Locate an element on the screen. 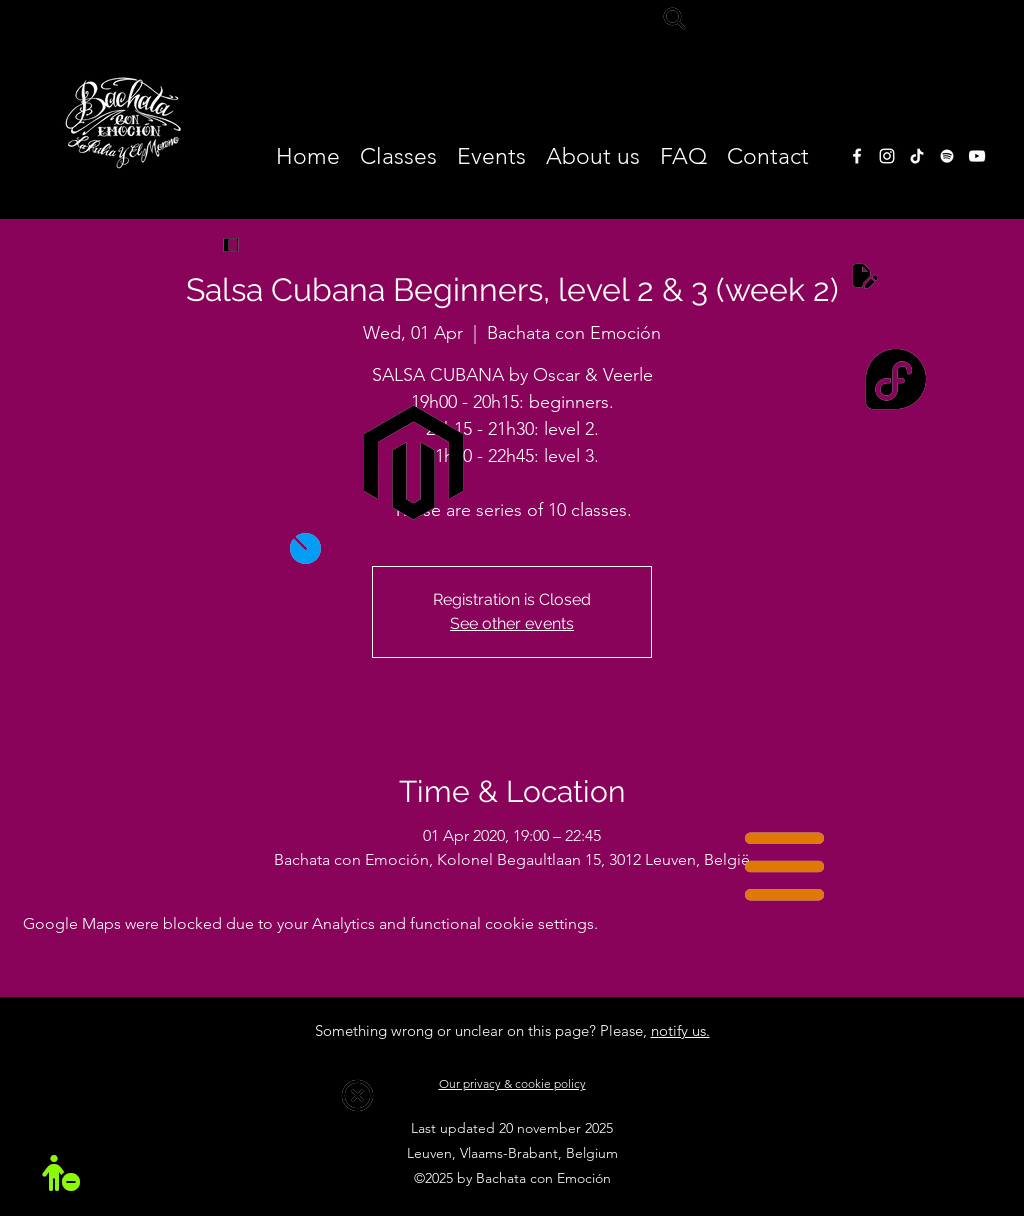  edit this document is located at coordinates (864, 275).